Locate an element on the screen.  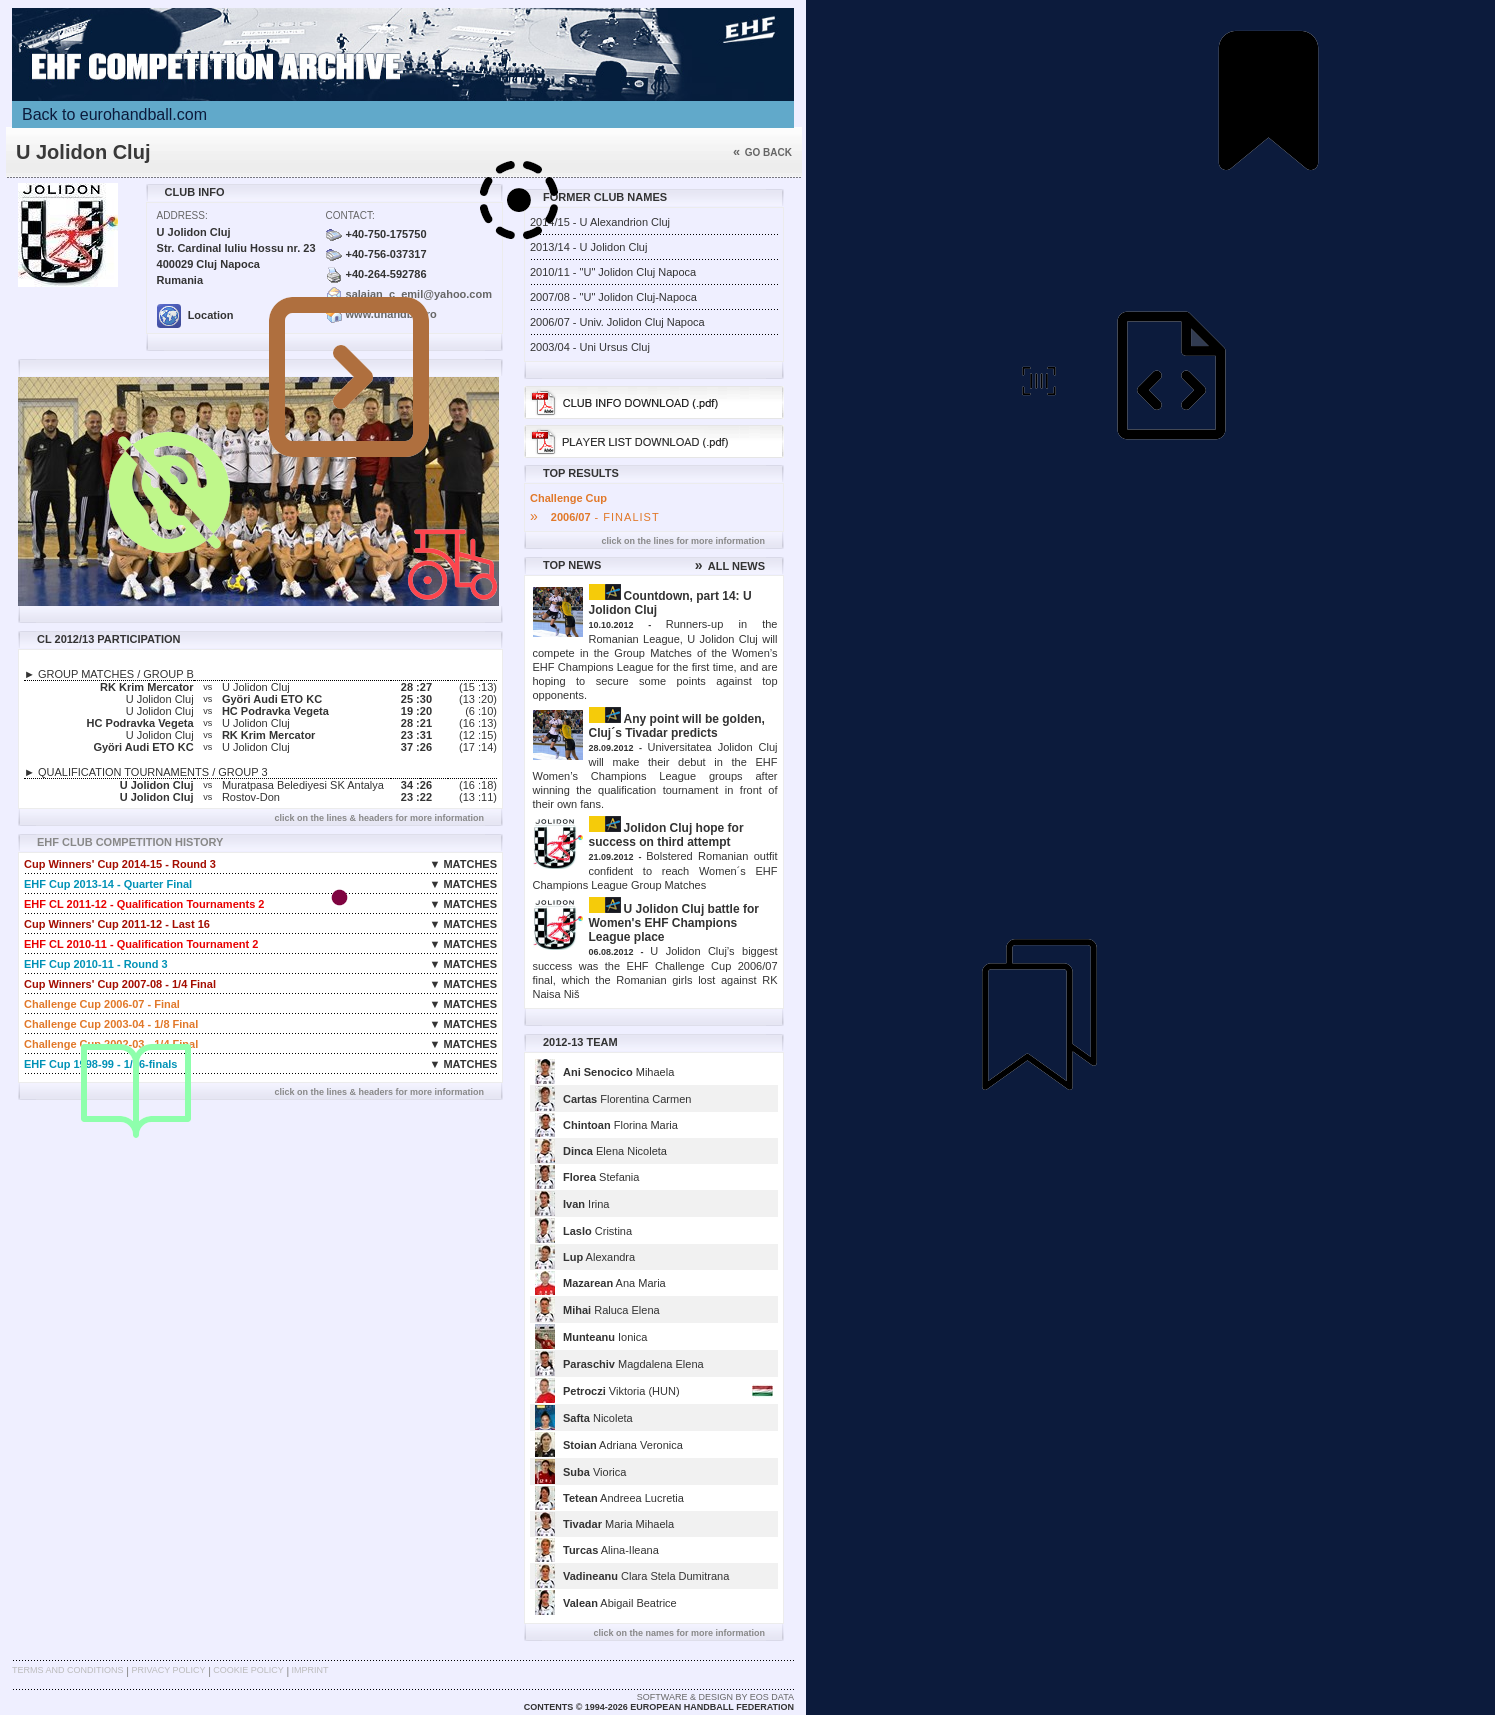
apply tilt-shift blur effect to photo is located at coordinates (519, 200).